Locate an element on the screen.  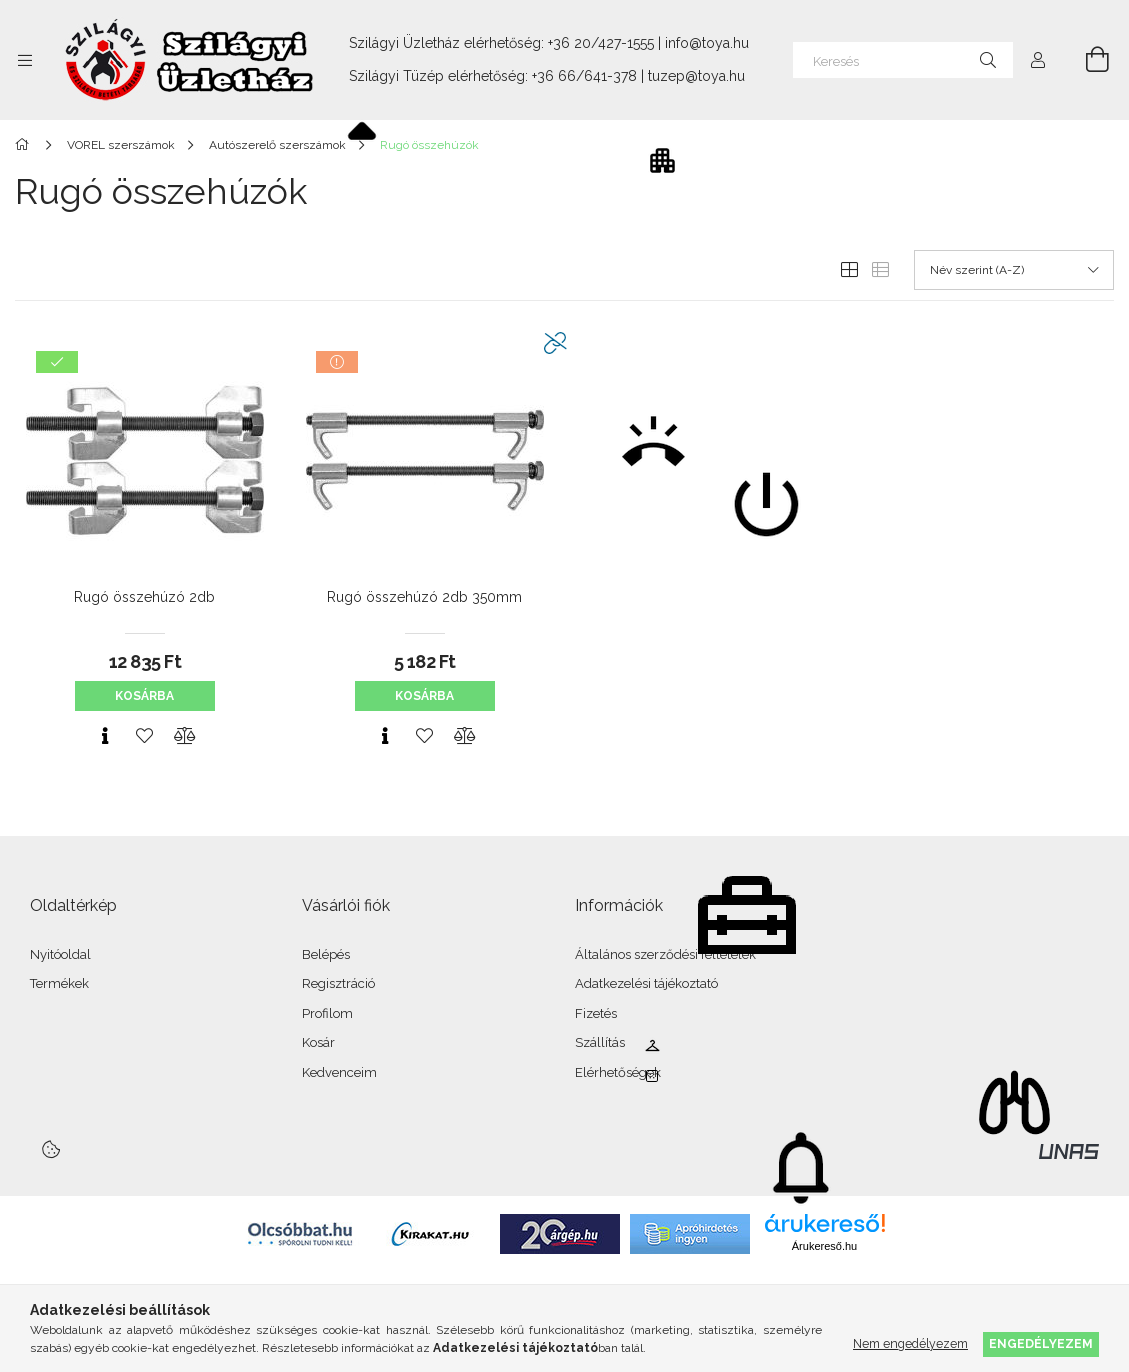
access respiratory health information is located at coordinates (1014, 1102).